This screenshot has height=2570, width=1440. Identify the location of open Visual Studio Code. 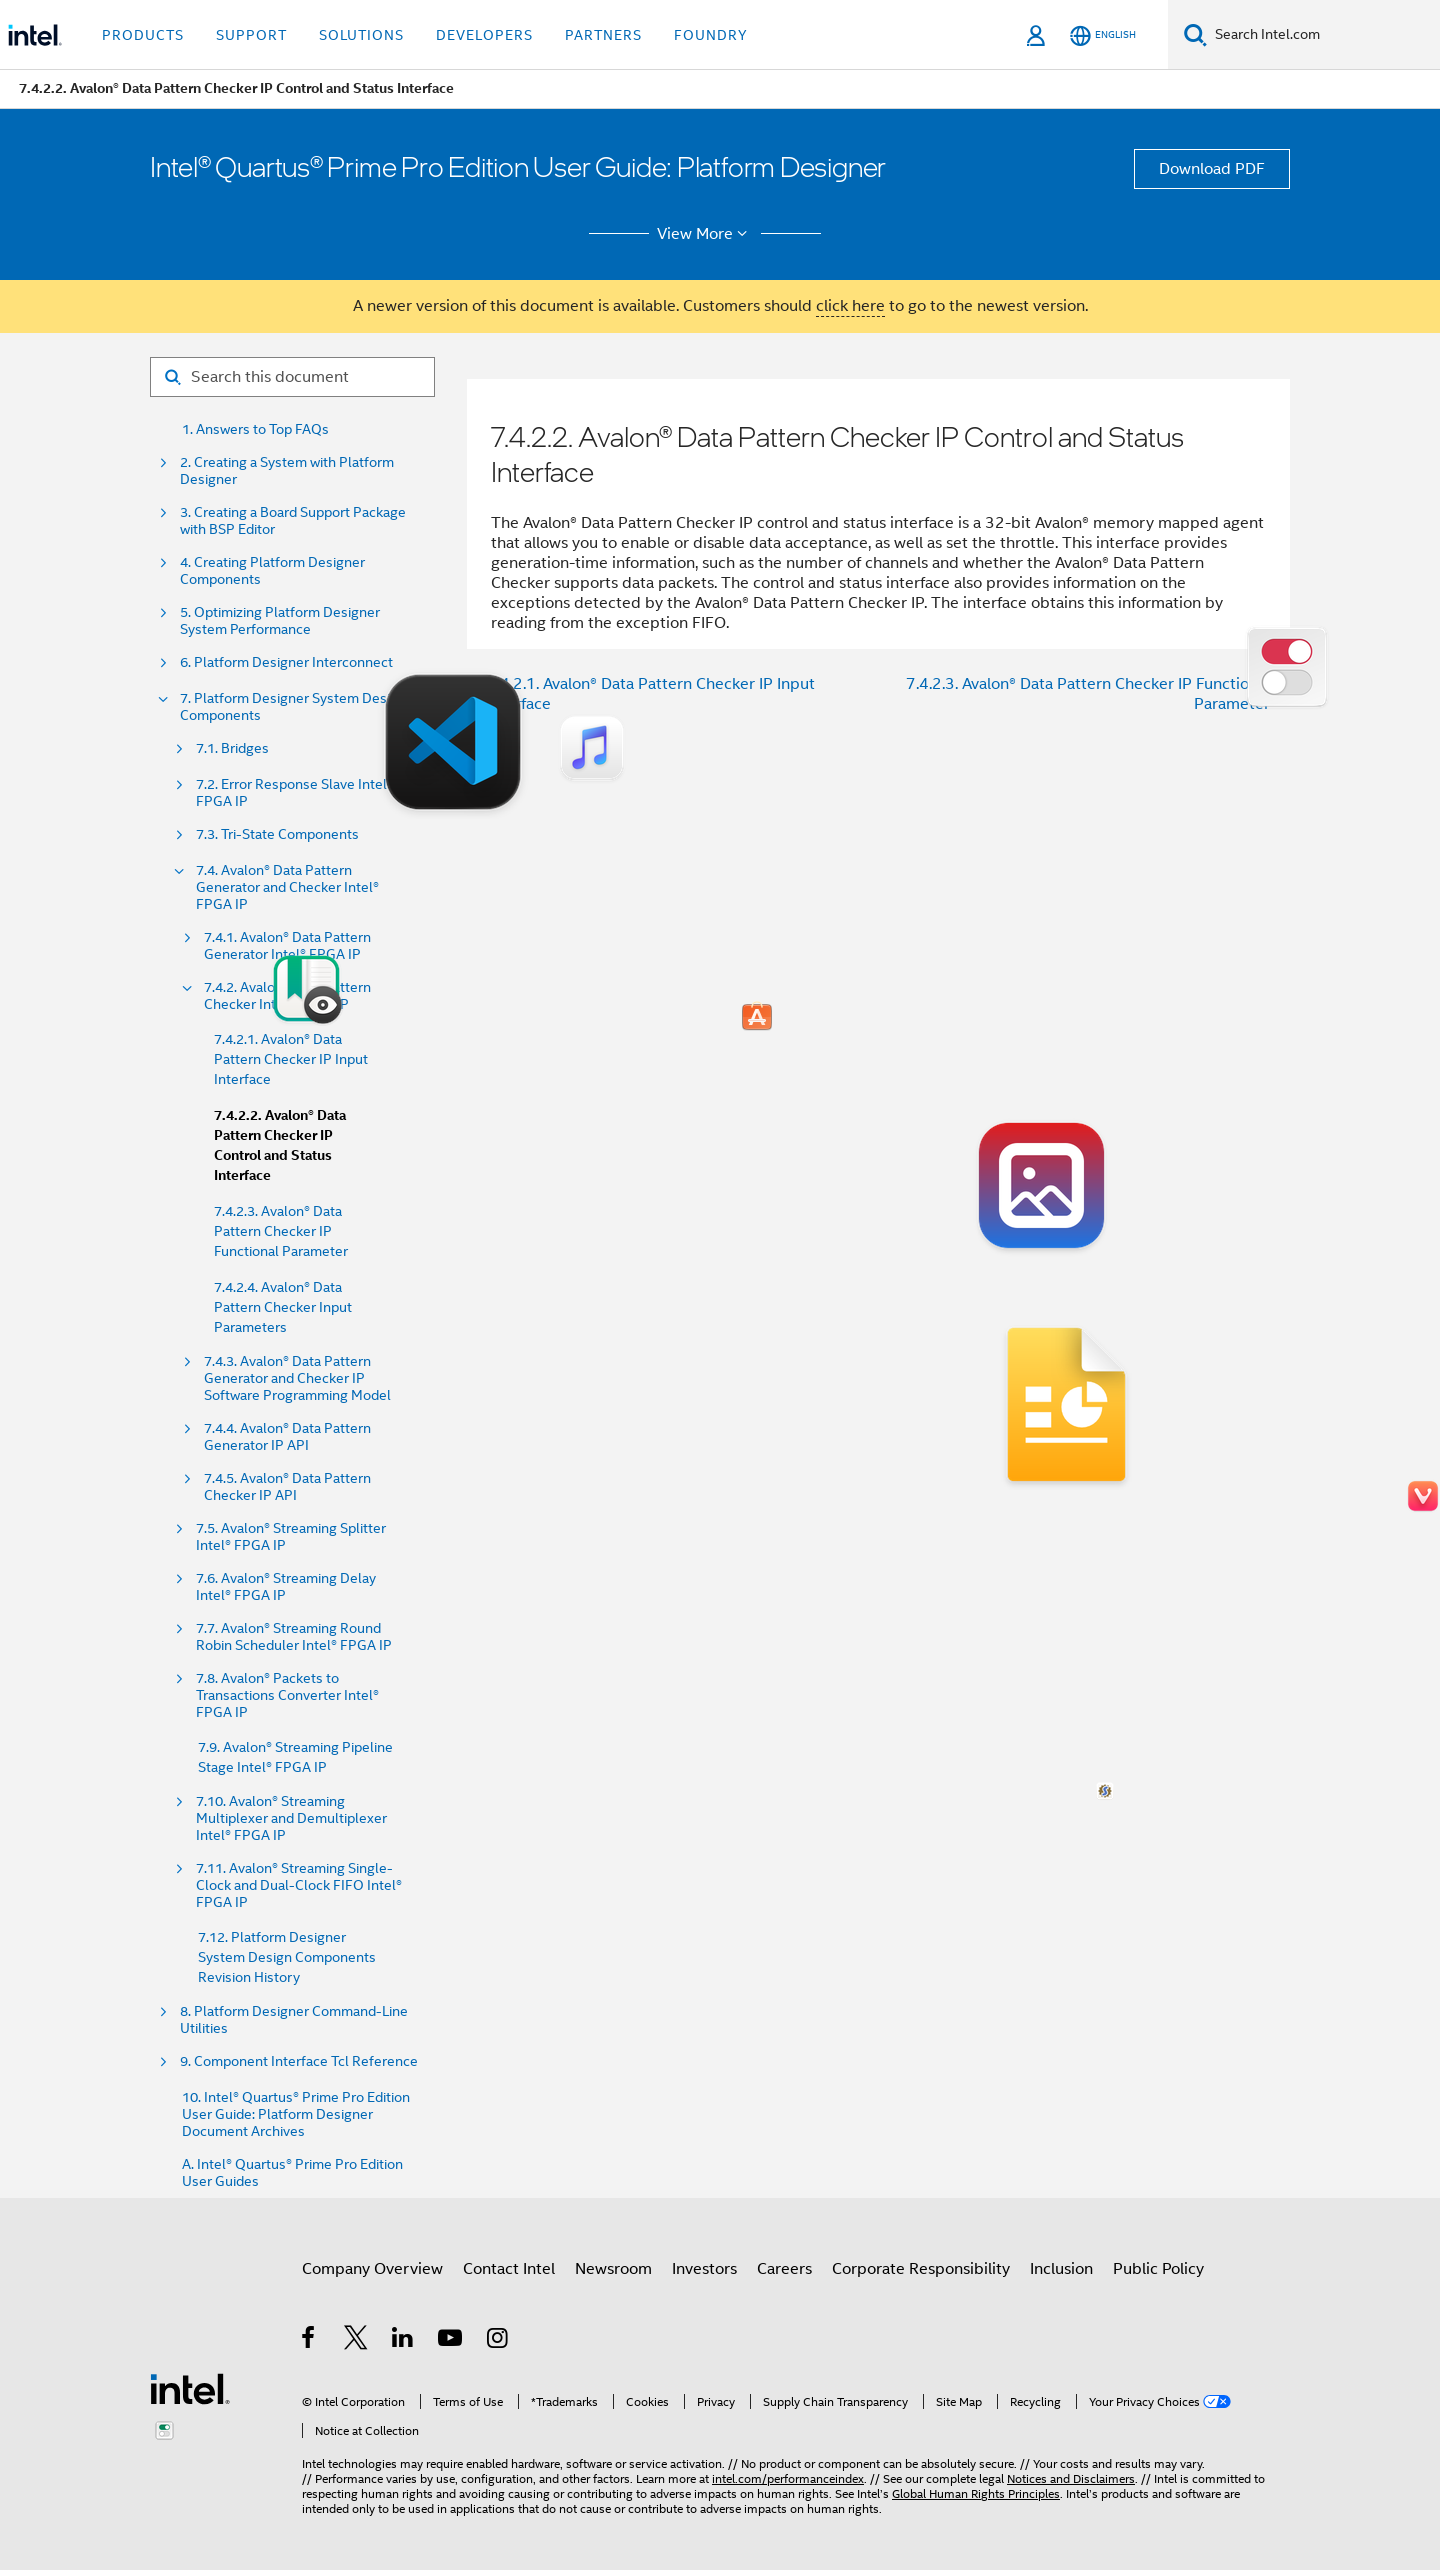
(453, 742).